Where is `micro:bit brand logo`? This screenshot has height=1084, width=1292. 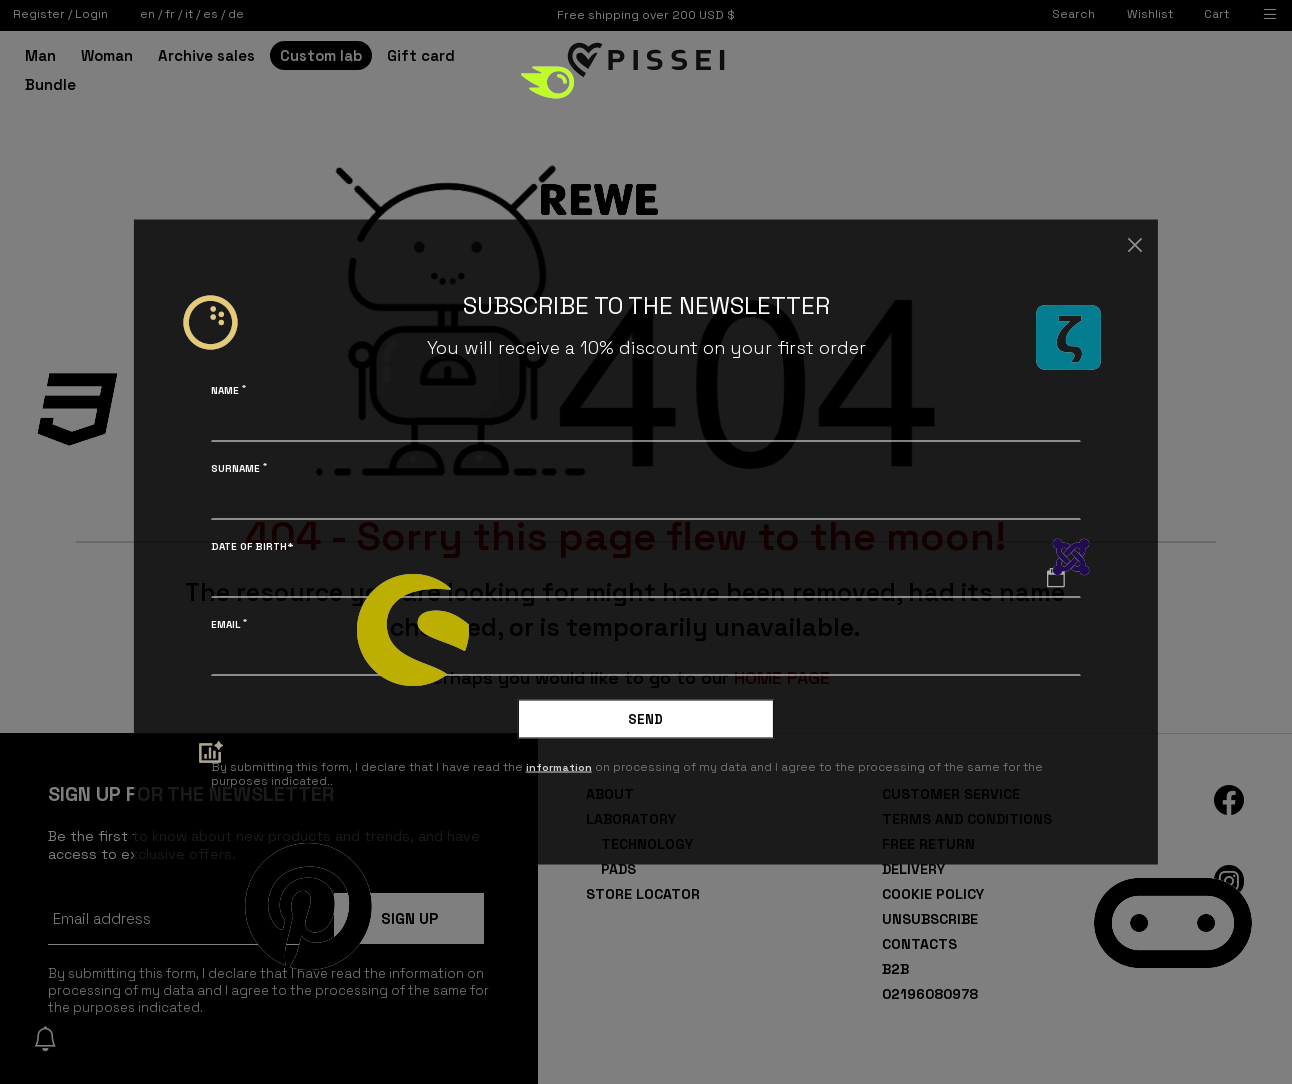
micro:bit brand logo is located at coordinates (1173, 923).